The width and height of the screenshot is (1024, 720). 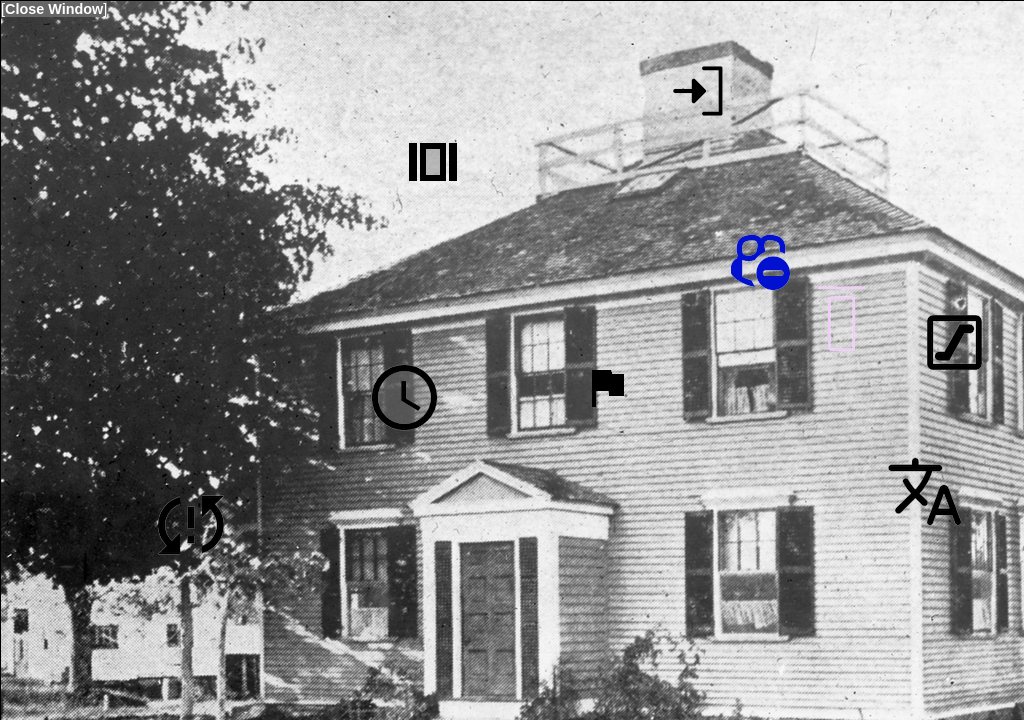 What do you see at coordinates (191, 525) in the screenshot?
I see `indicates a sync error or failure` at bounding box center [191, 525].